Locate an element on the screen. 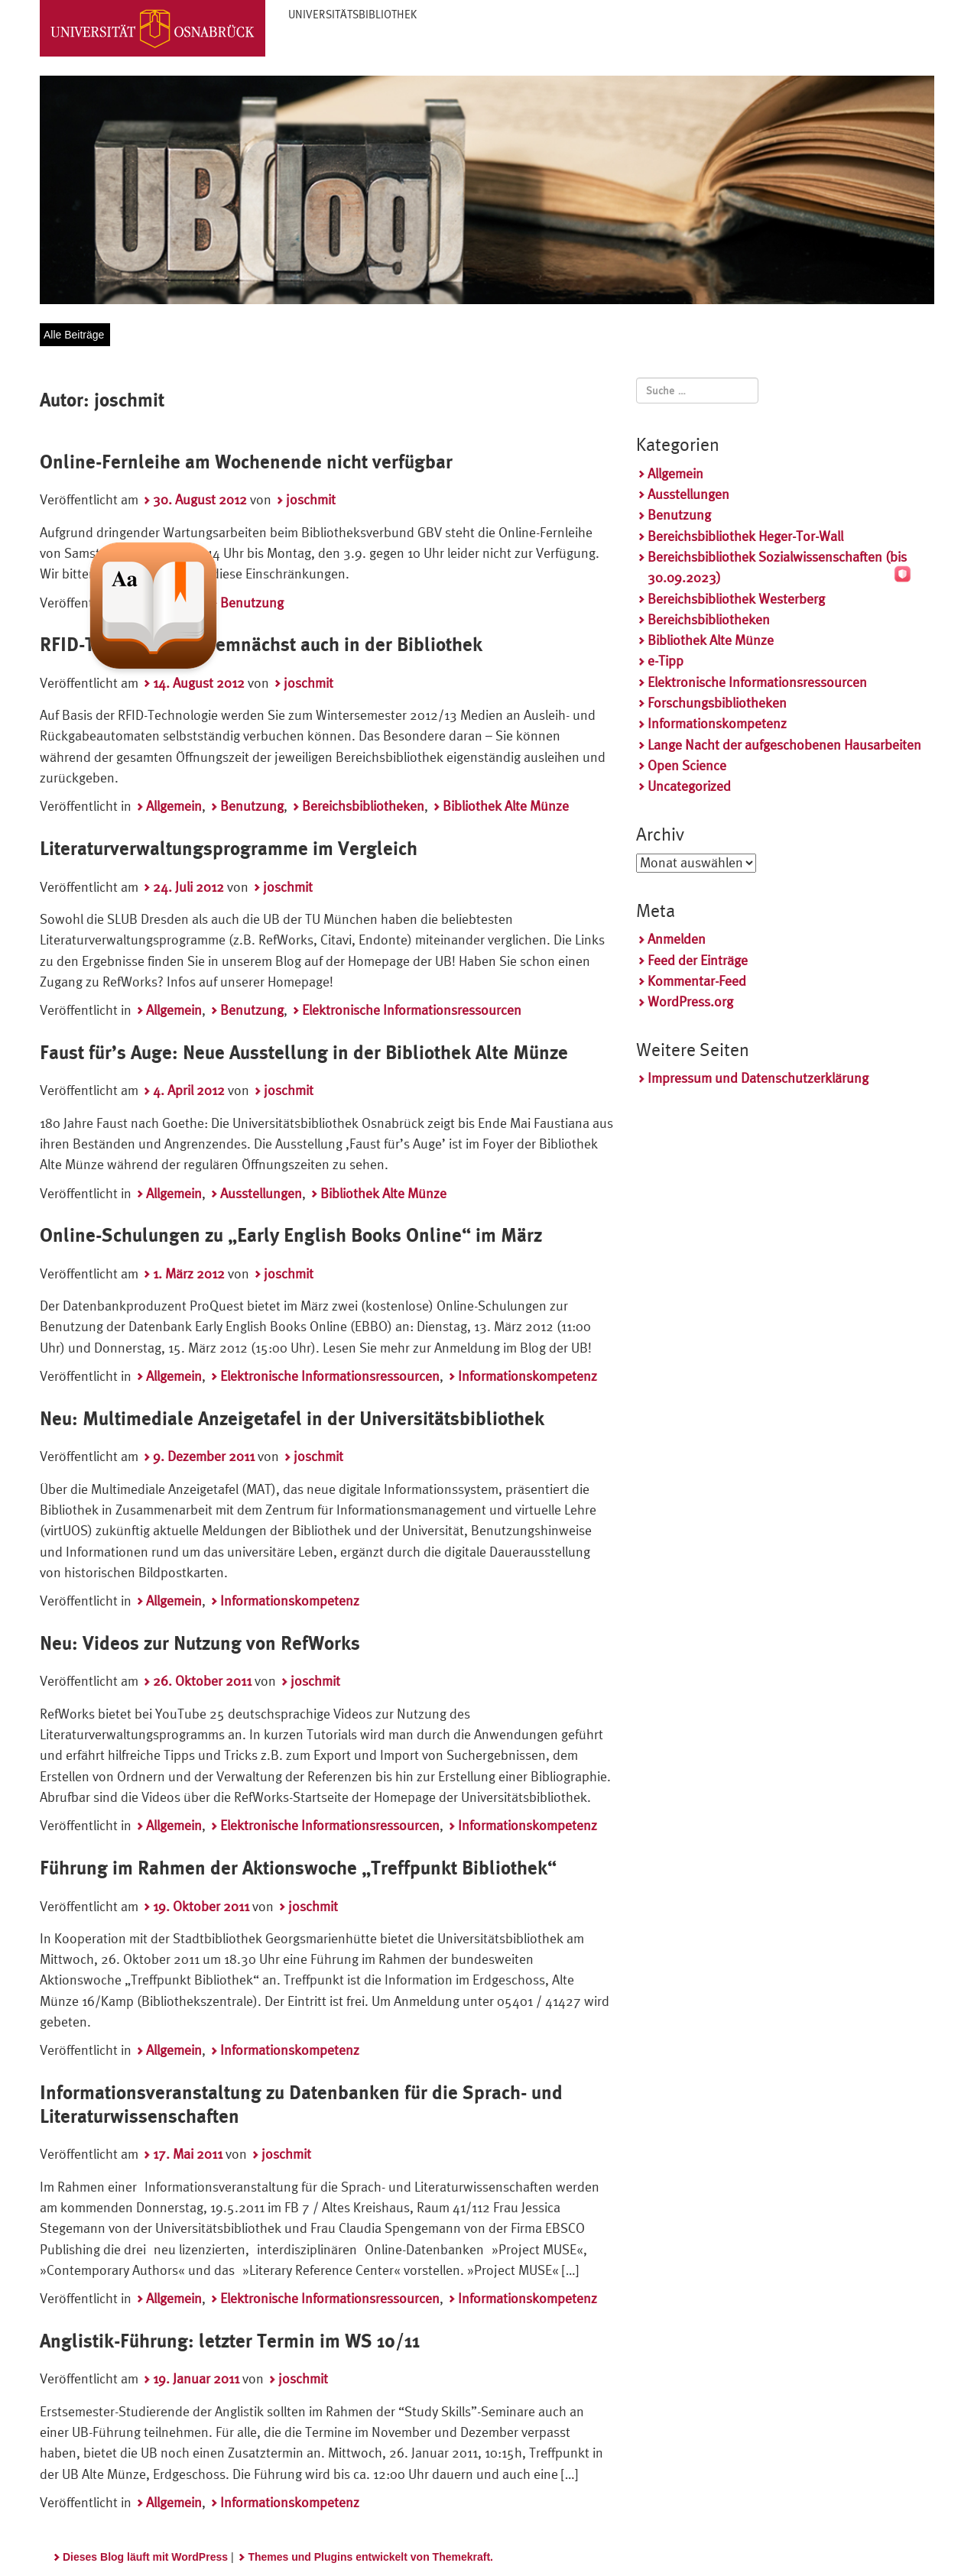  open firewall and security preferences is located at coordinates (902, 574).